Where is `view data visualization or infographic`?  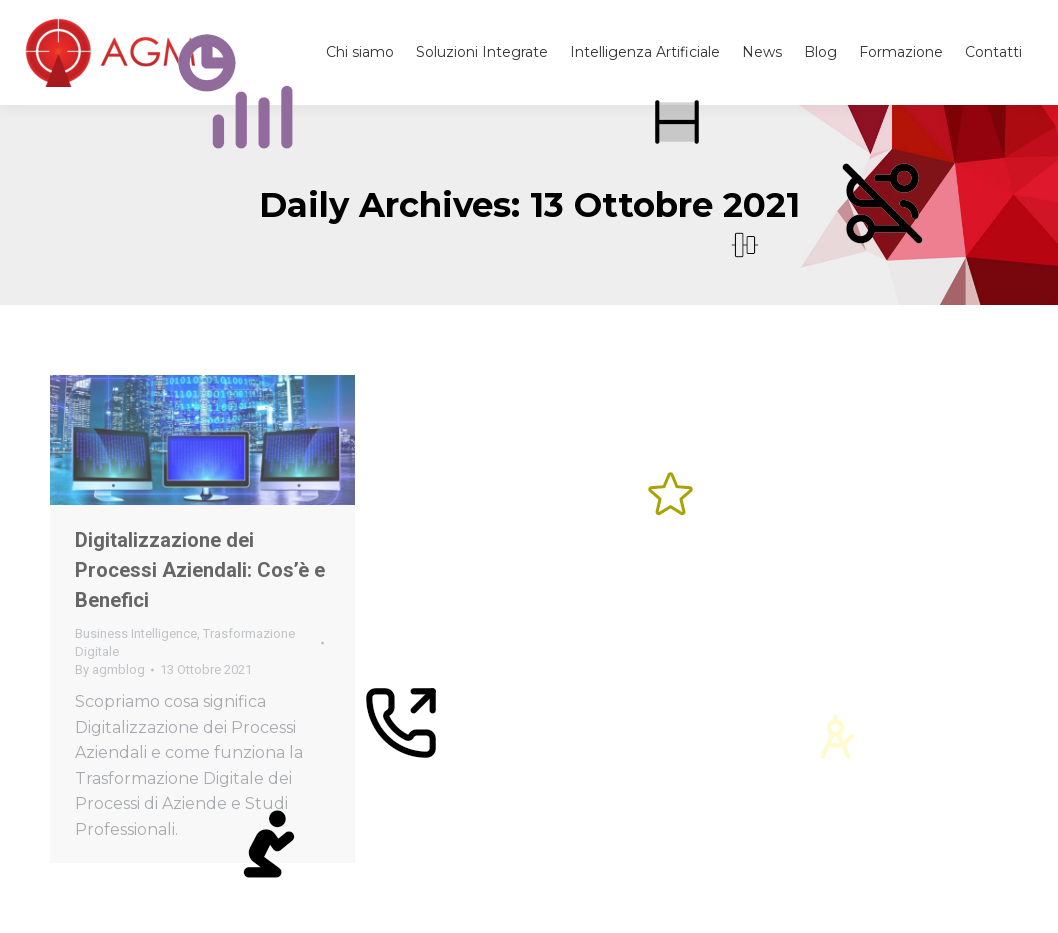 view data visualization or infographic is located at coordinates (235, 91).